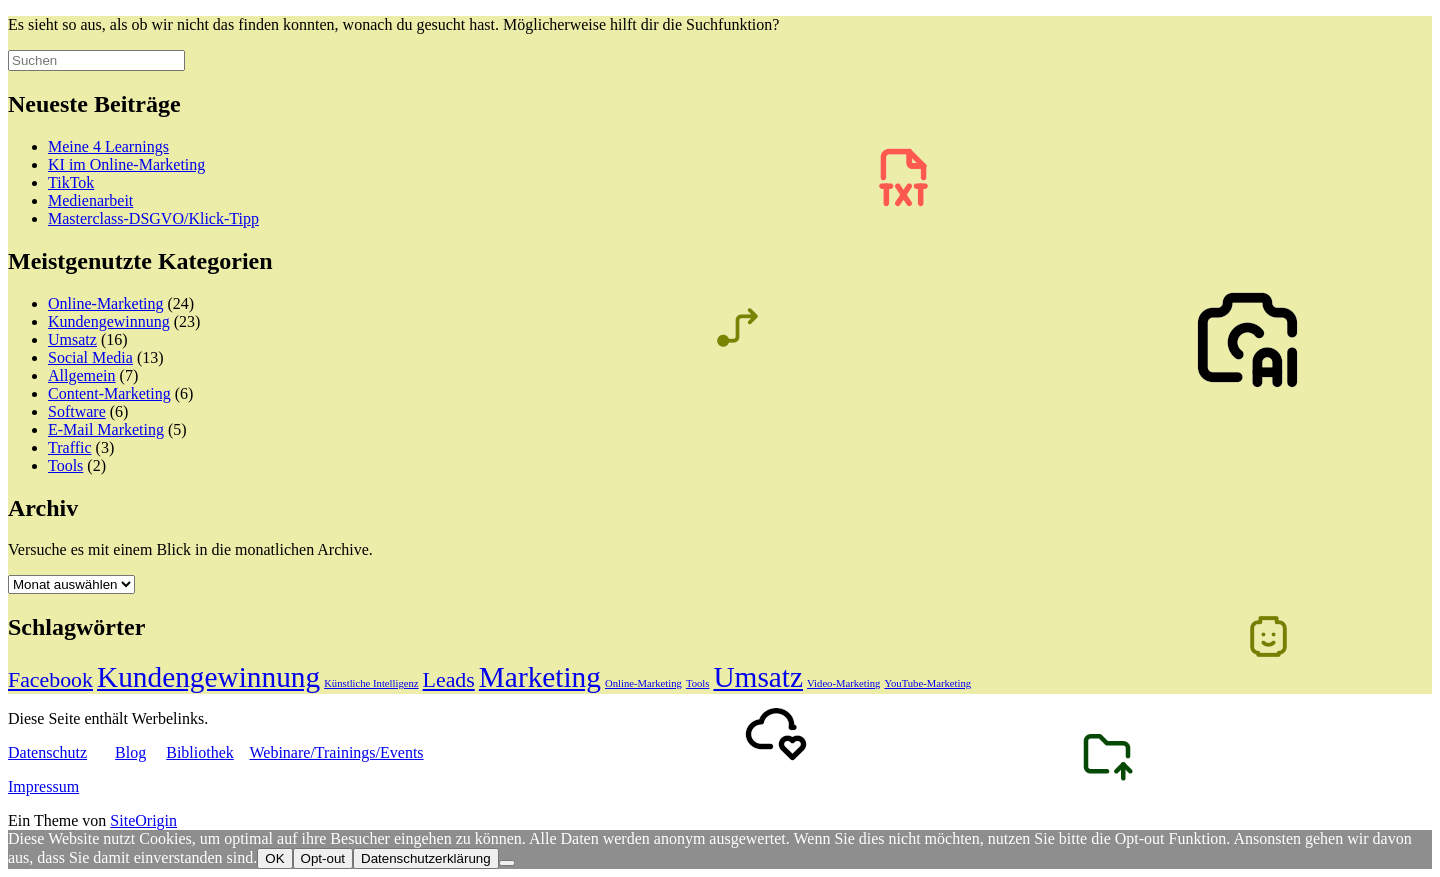  What do you see at coordinates (776, 730) in the screenshot?
I see `add to cloud favorites` at bounding box center [776, 730].